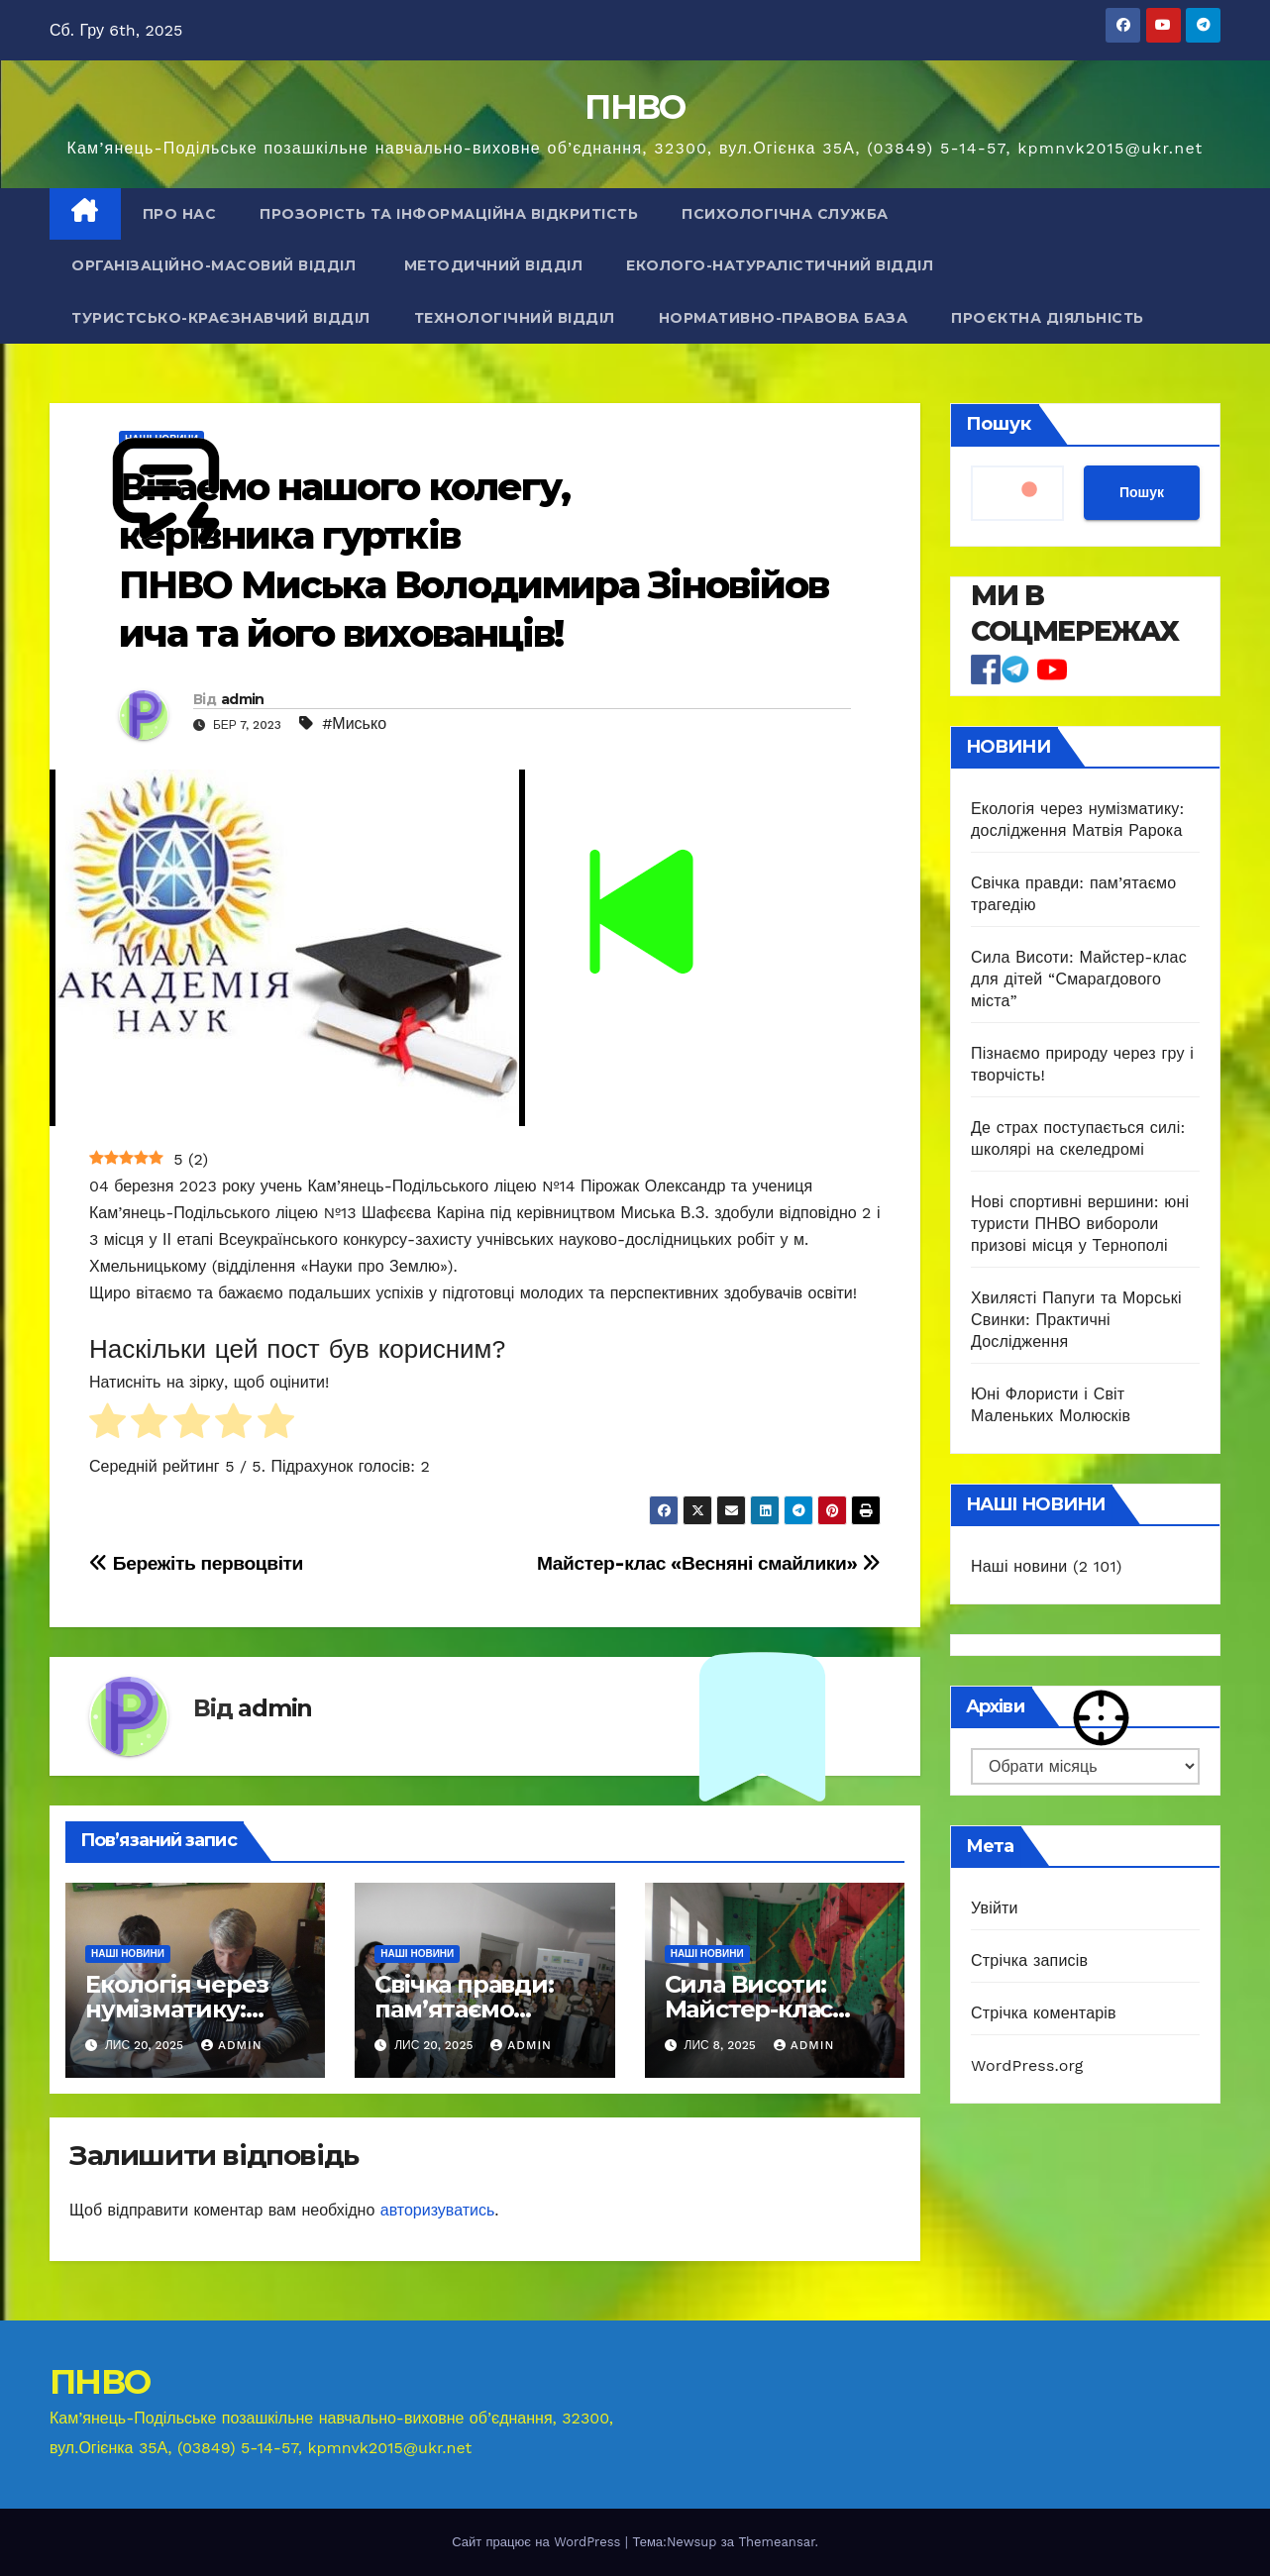  I want to click on save this item to your bookmarks, so click(762, 1726).